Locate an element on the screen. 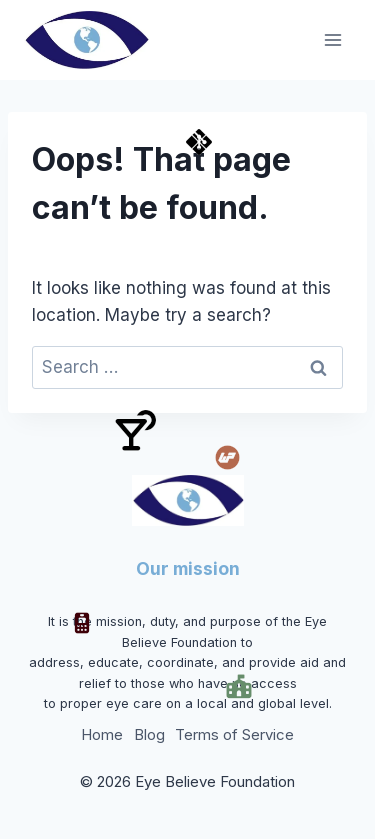  open git for windows application is located at coordinates (199, 142).